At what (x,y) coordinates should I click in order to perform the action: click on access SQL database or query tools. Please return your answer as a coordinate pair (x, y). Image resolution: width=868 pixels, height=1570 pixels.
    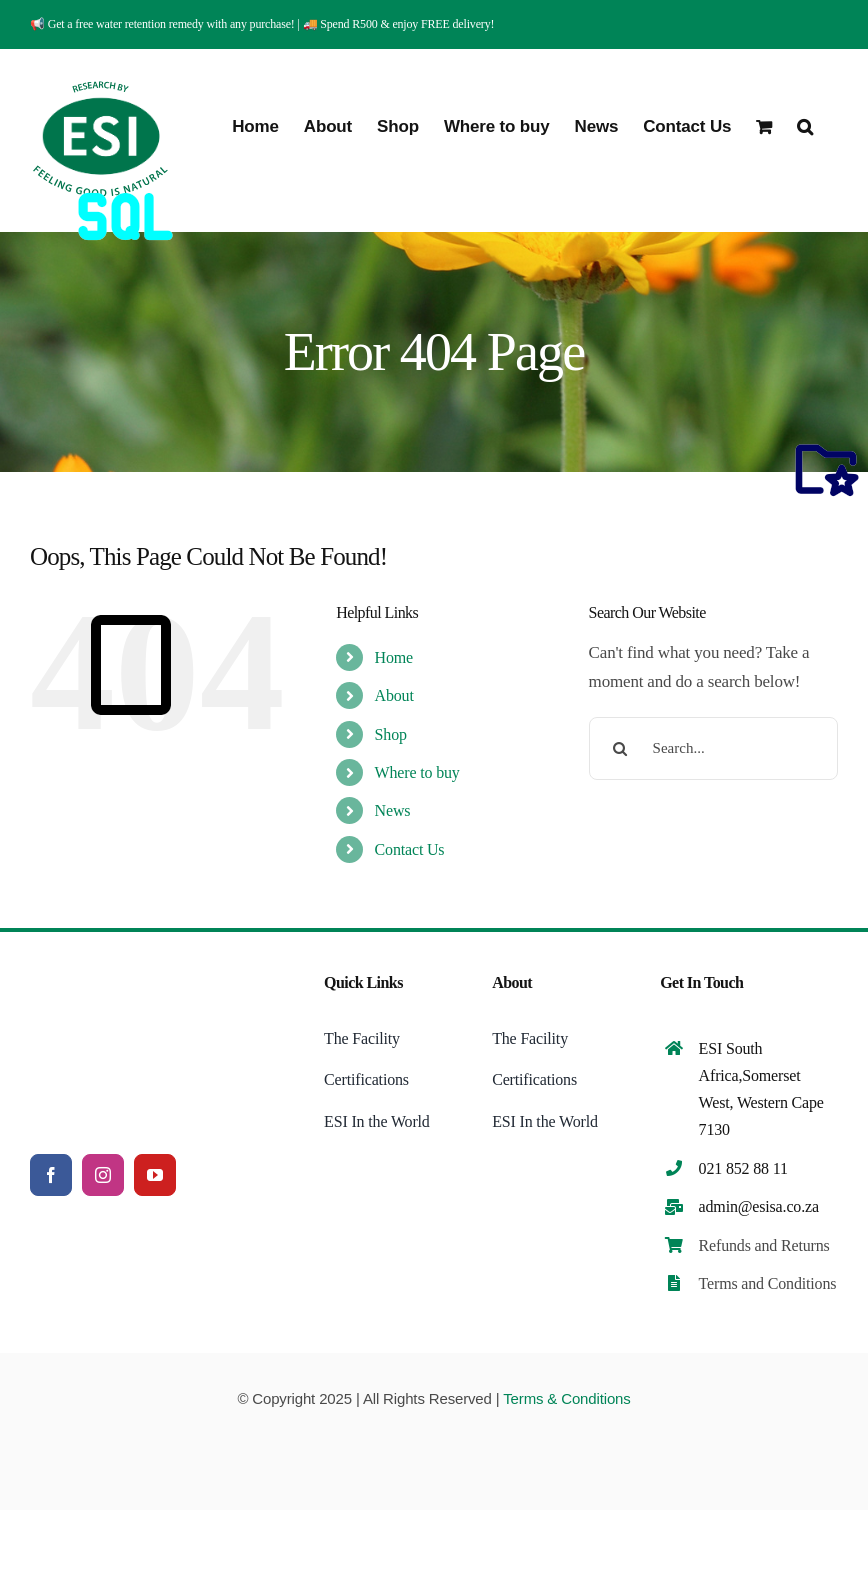
    Looking at the image, I should click on (125, 216).